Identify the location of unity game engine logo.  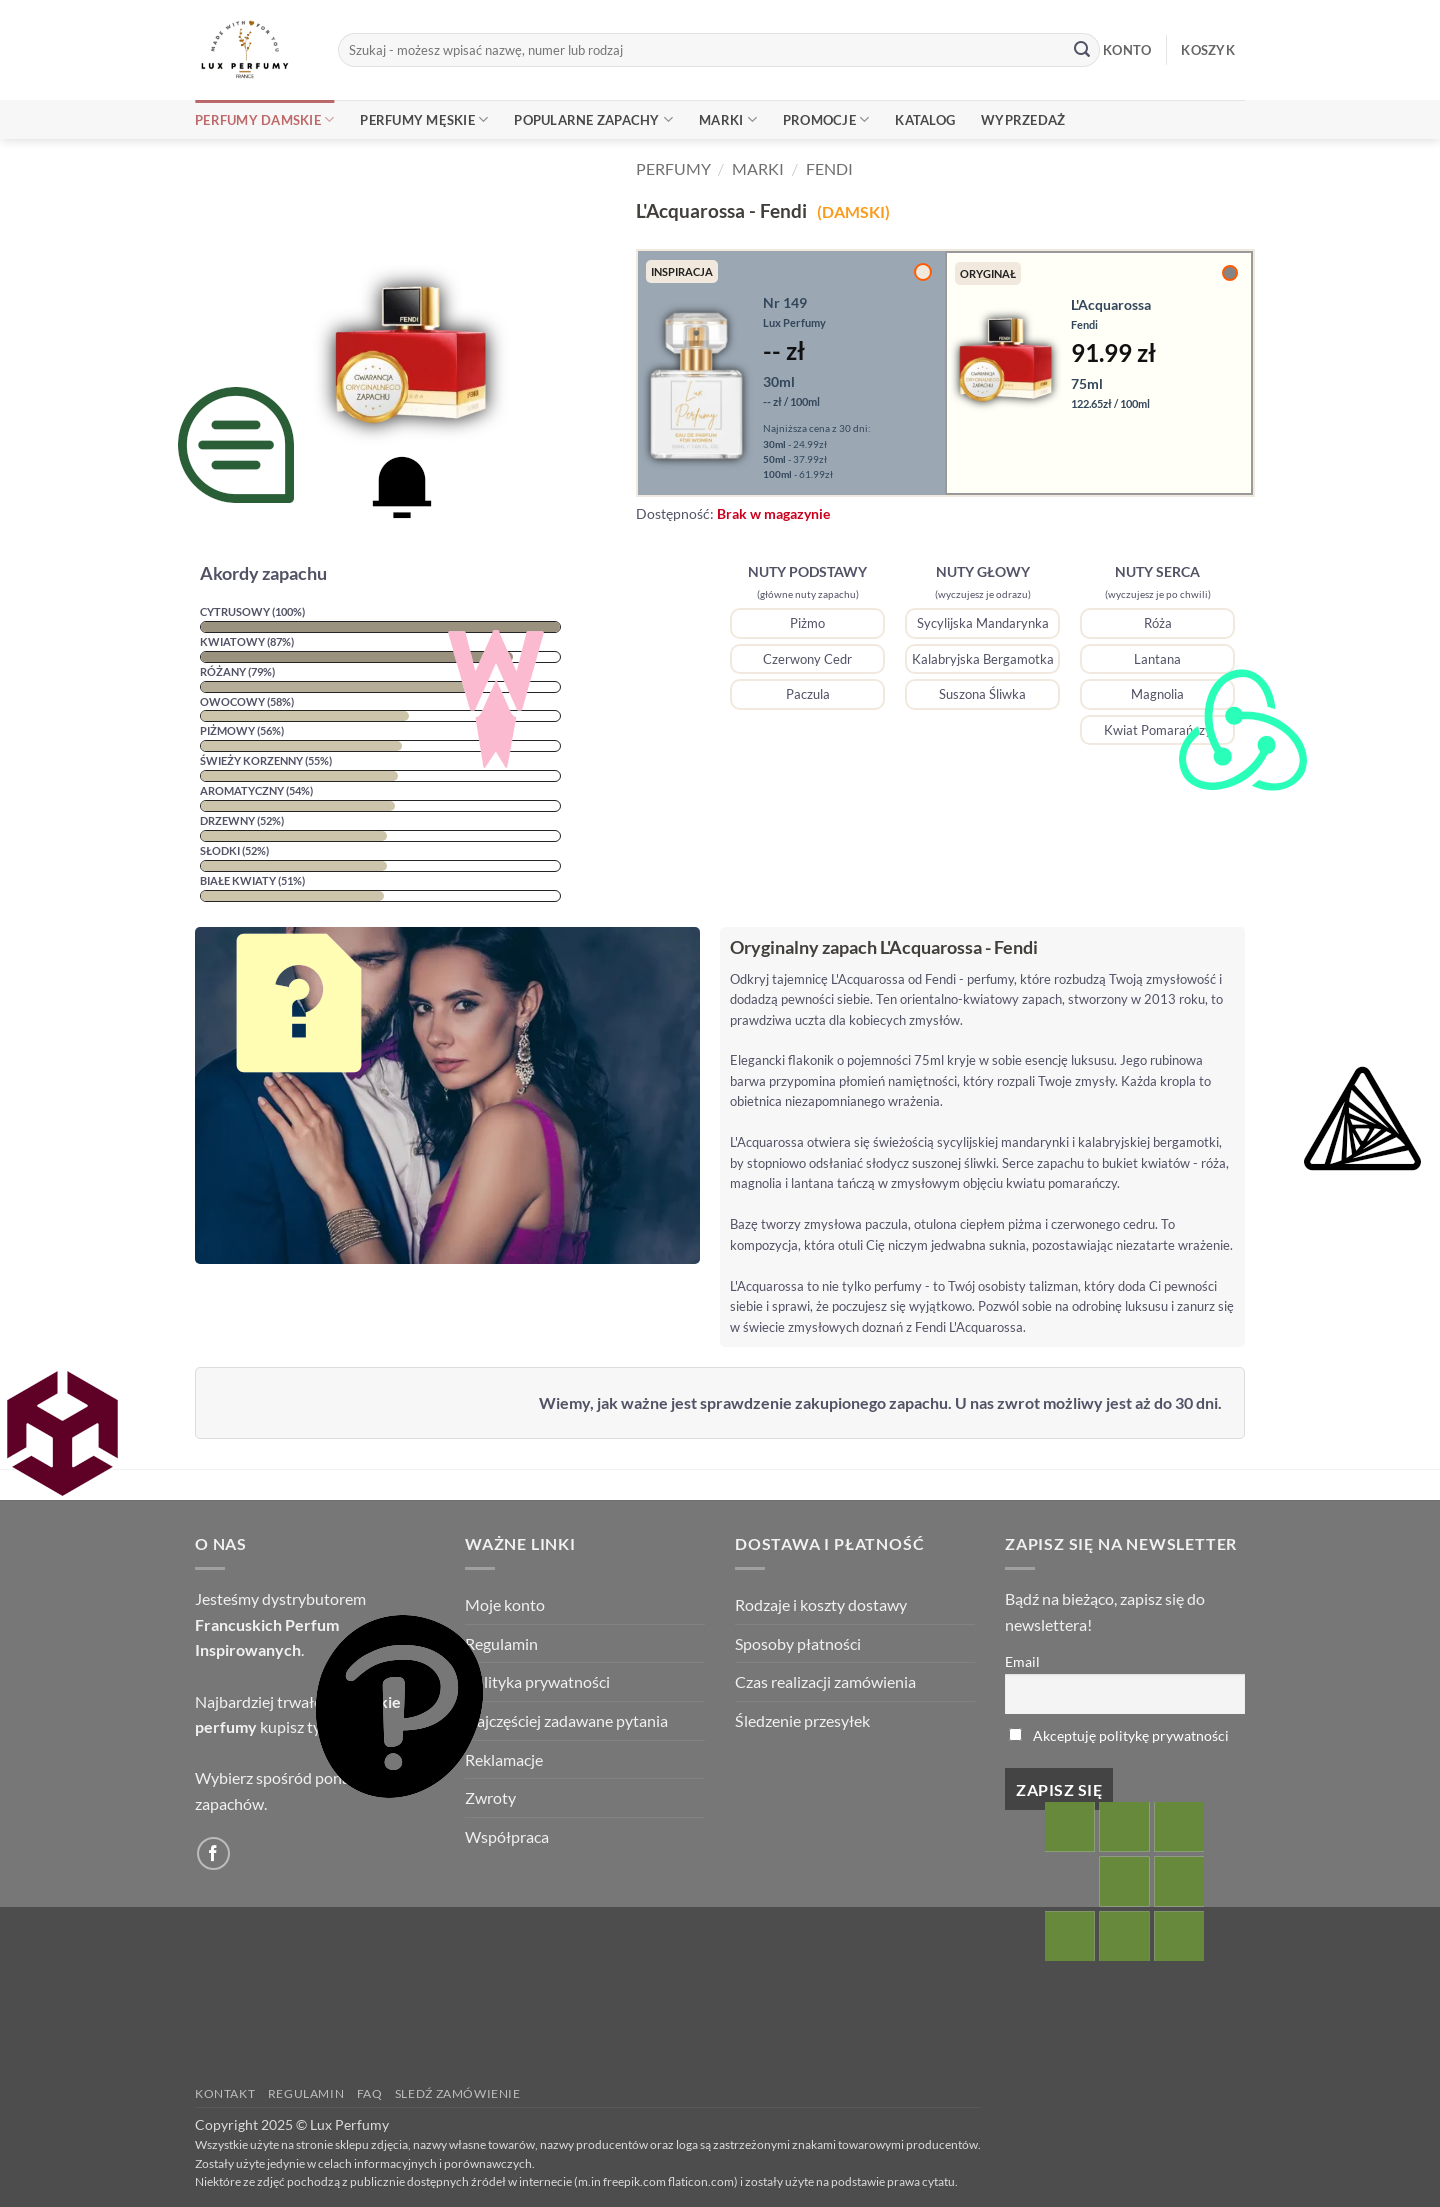
(62, 1433).